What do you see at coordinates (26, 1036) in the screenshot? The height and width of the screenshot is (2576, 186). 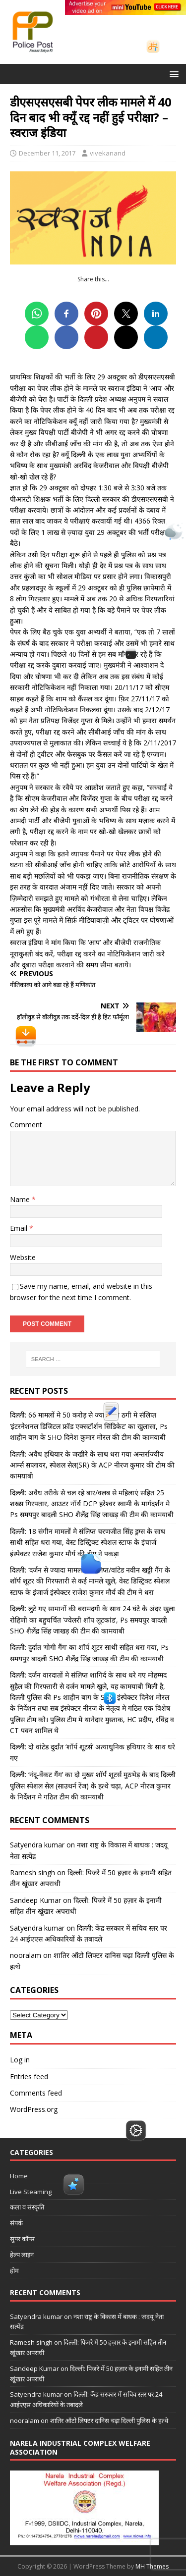 I see `open ubiquity installer application` at bounding box center [26, 1036].